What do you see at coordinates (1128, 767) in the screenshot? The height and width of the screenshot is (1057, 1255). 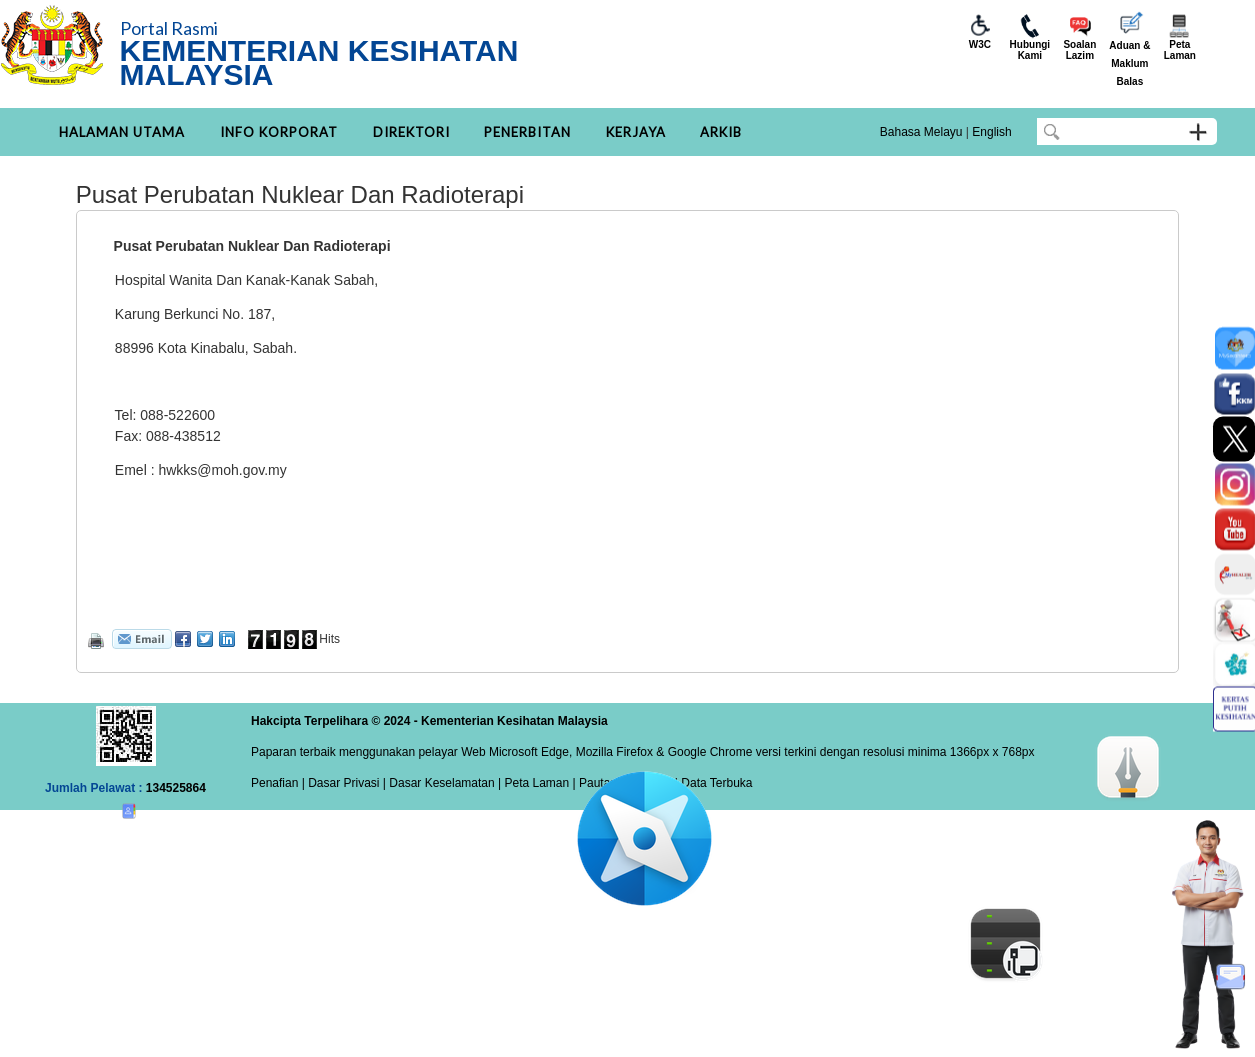 I see `open words document editor` at bounding box center [1128, 767].